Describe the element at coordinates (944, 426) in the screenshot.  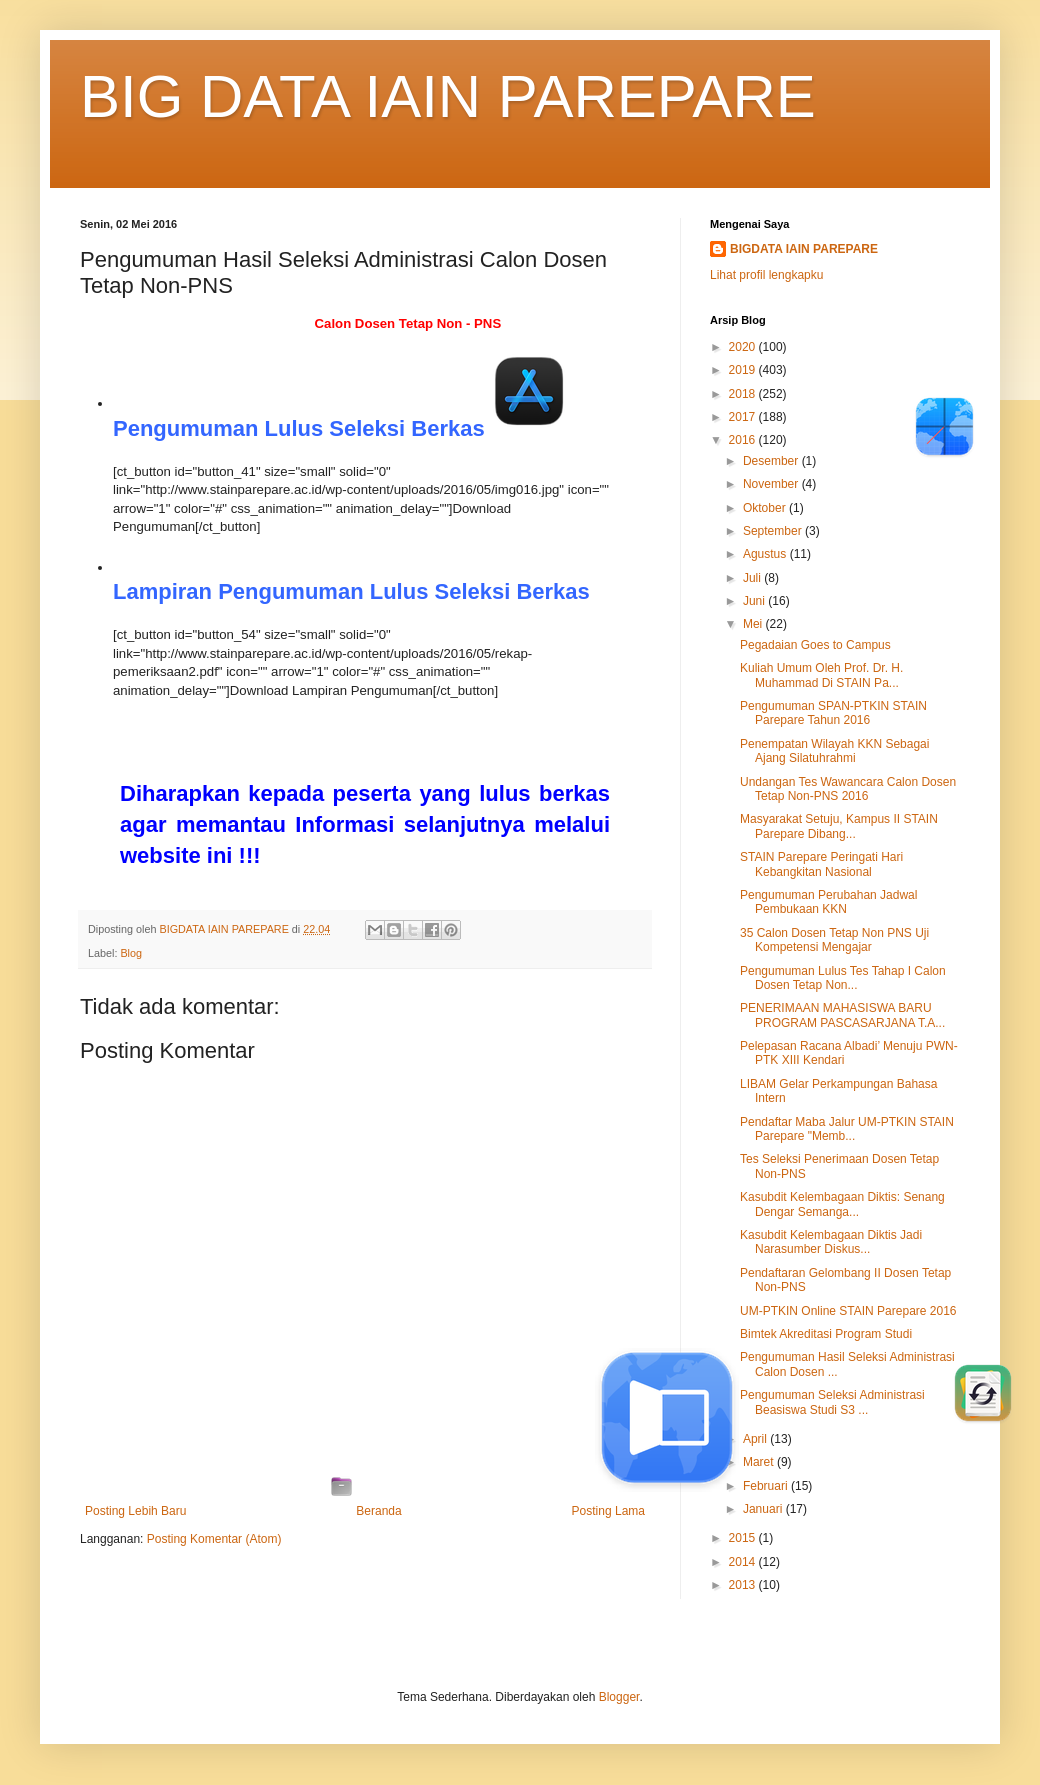
I see `open nmap network scanning application` at that location.